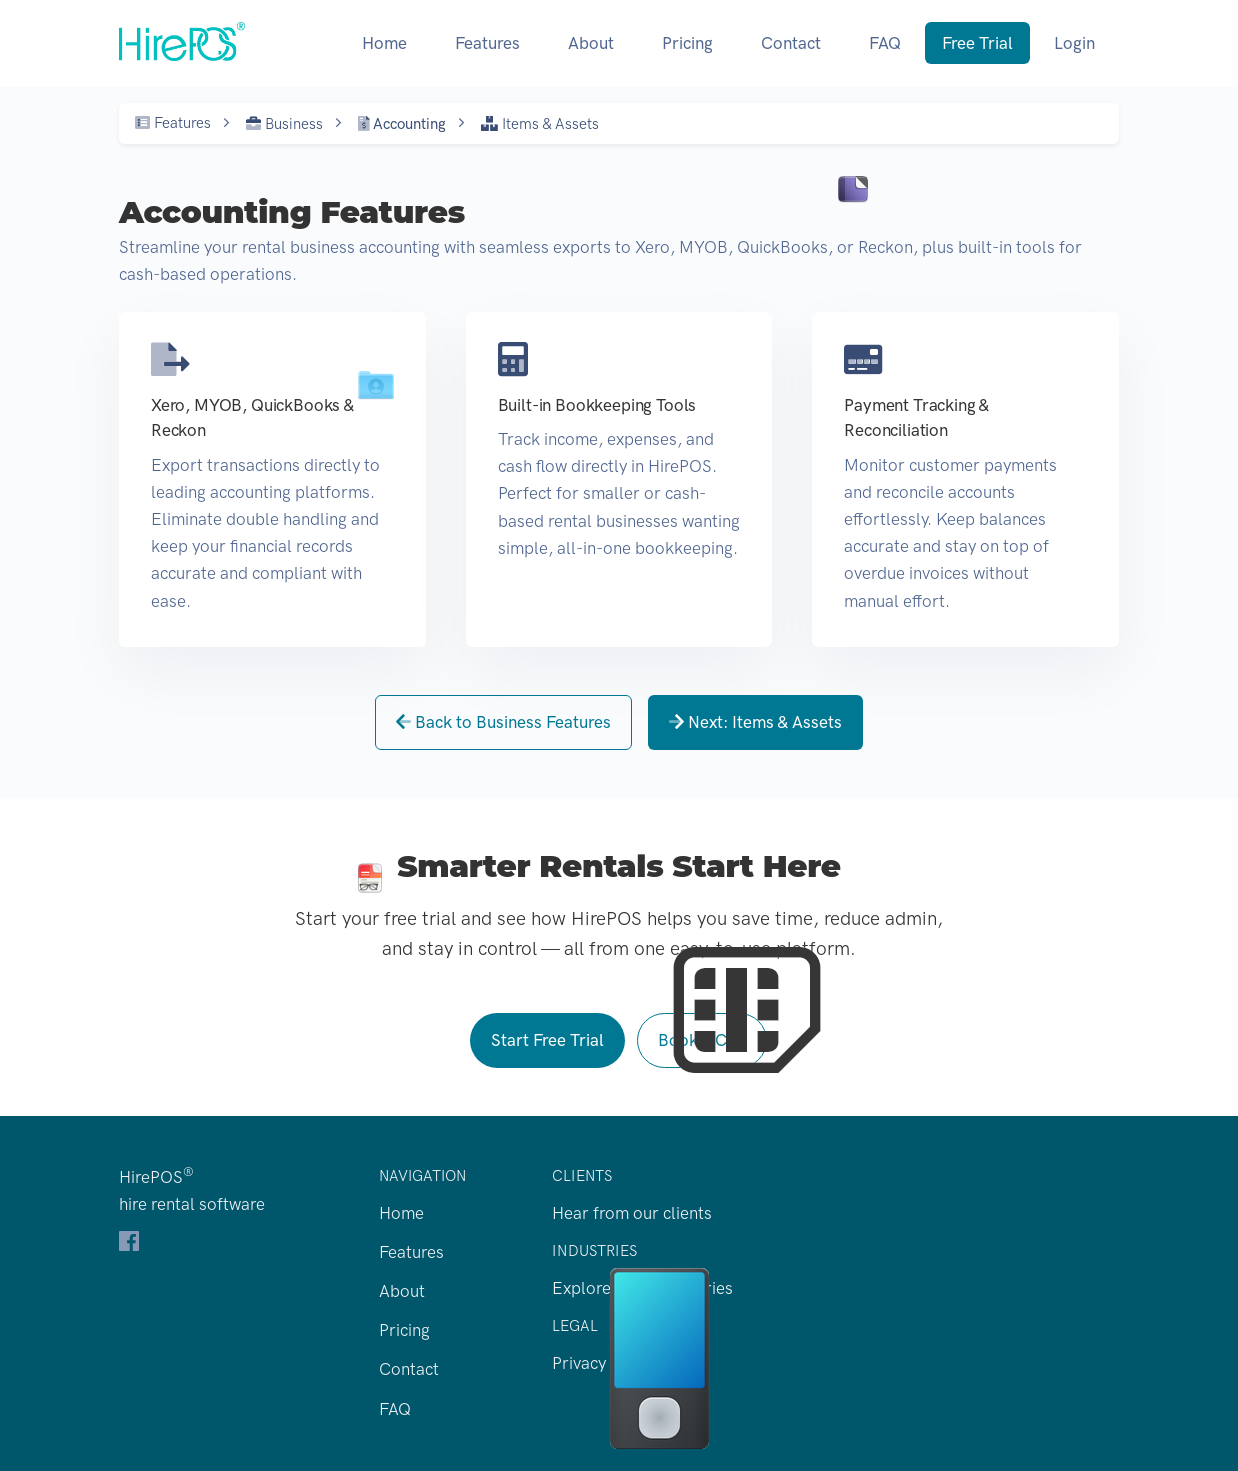 Image resolution: width=1238 pixels, height=1471 pixels. What do you see at coordinates (747, 1010) in the screenshot?
I see `indicates sim card status or settings` at bounding box center [747, 1010].